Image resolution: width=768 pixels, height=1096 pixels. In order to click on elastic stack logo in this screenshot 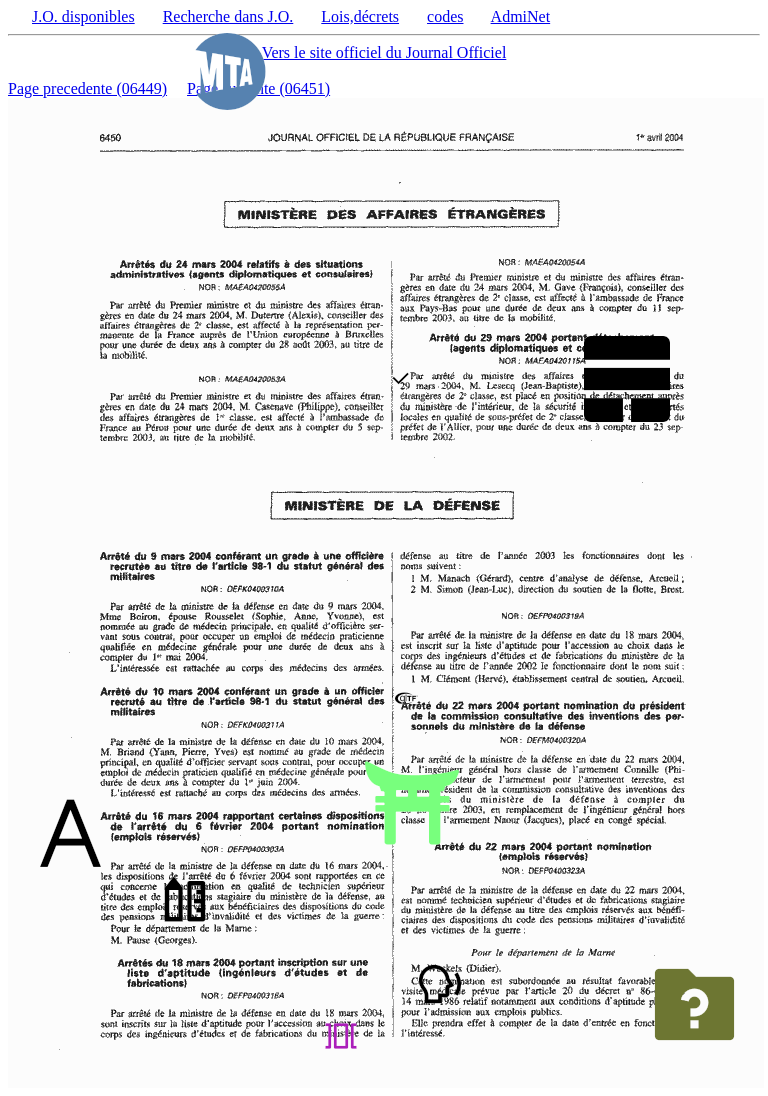, I will do `click(627, 379)`.